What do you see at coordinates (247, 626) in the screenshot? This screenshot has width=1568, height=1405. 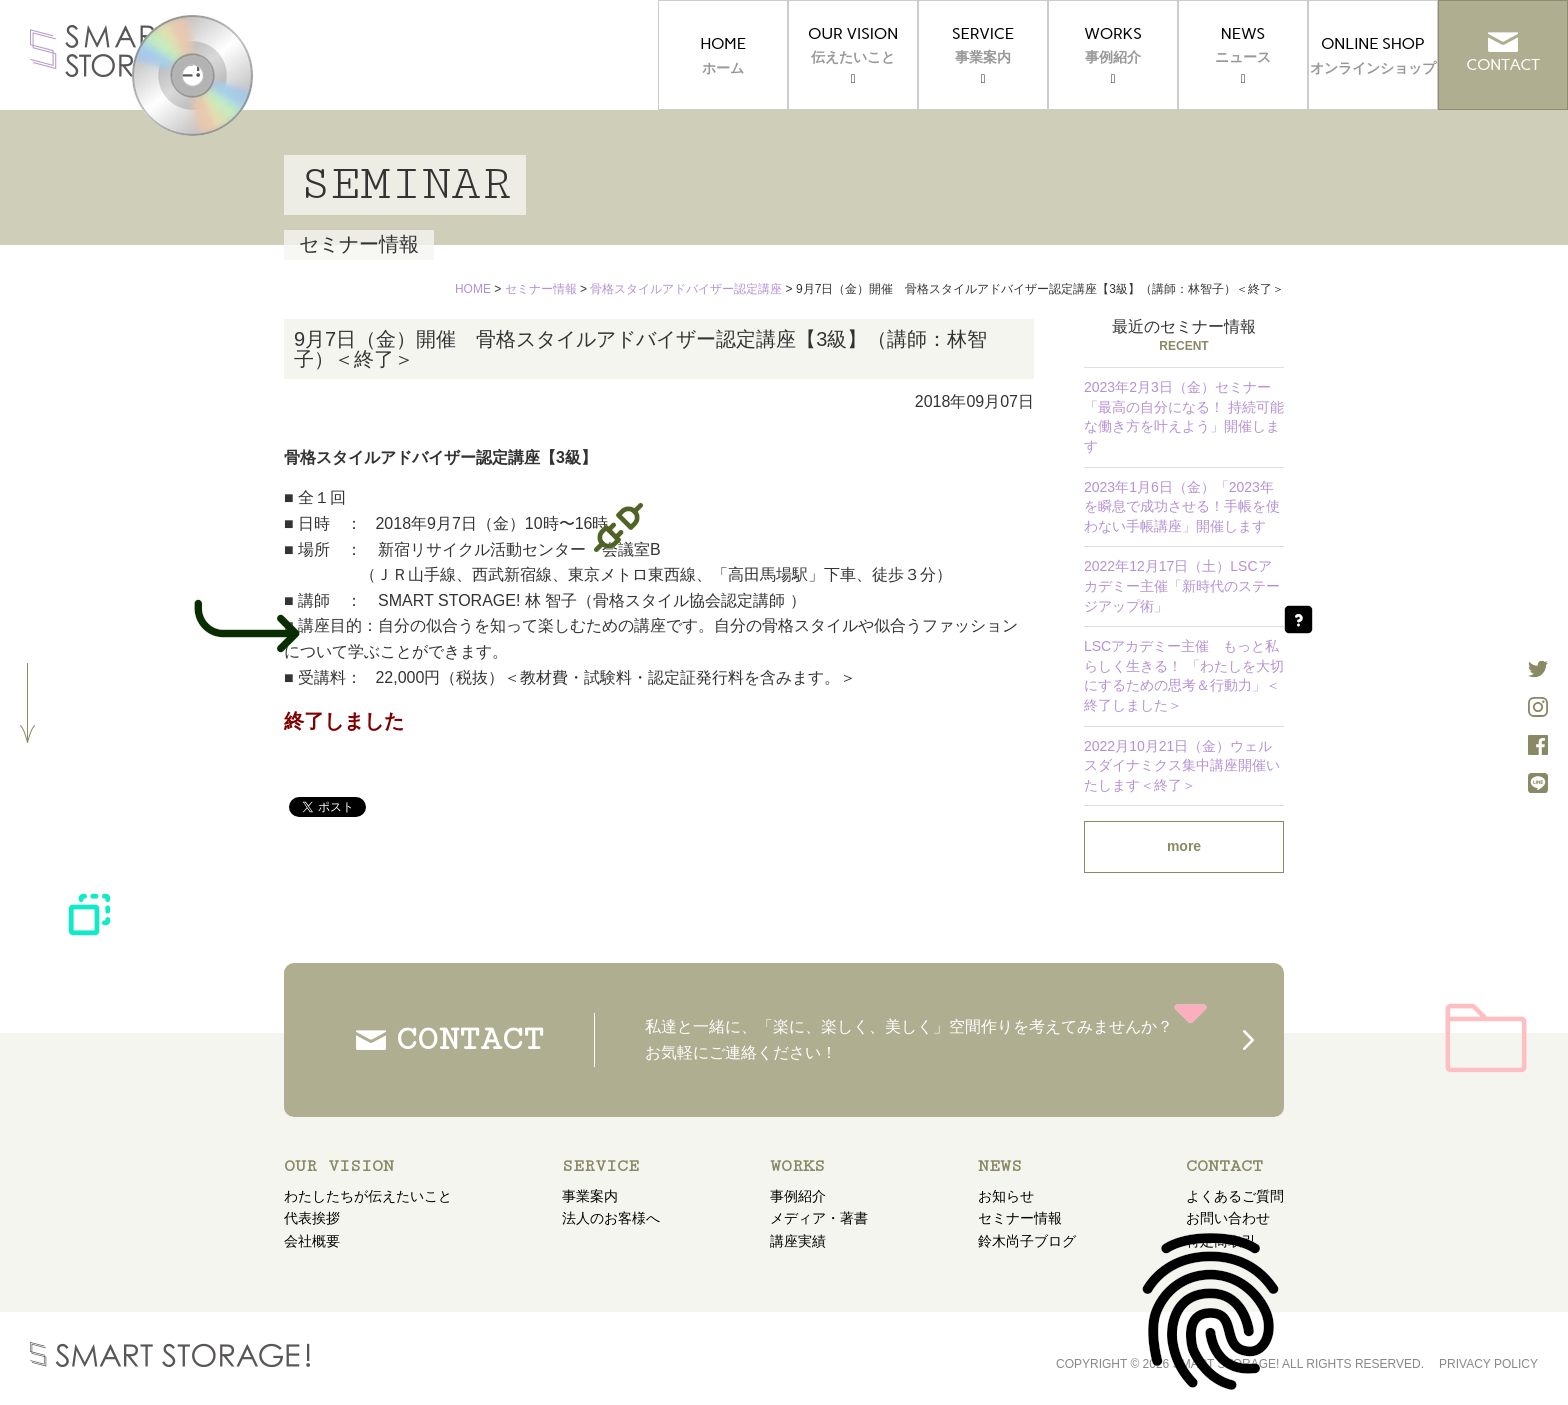 I see `forward or redirect a message` at bounding box center [247, 626].